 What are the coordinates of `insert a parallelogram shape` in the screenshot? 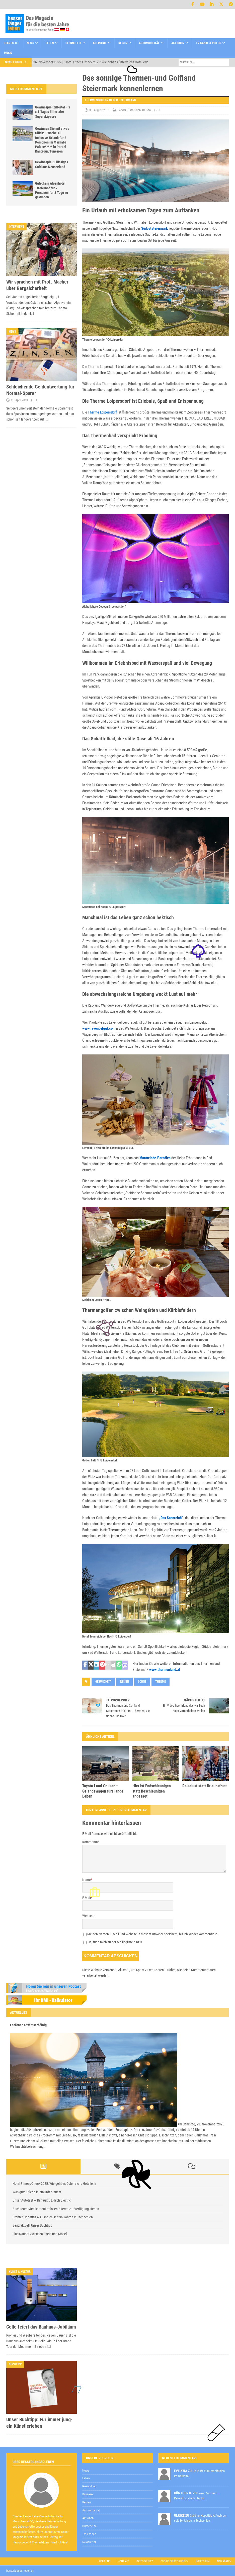 It's located at (76, 2390).